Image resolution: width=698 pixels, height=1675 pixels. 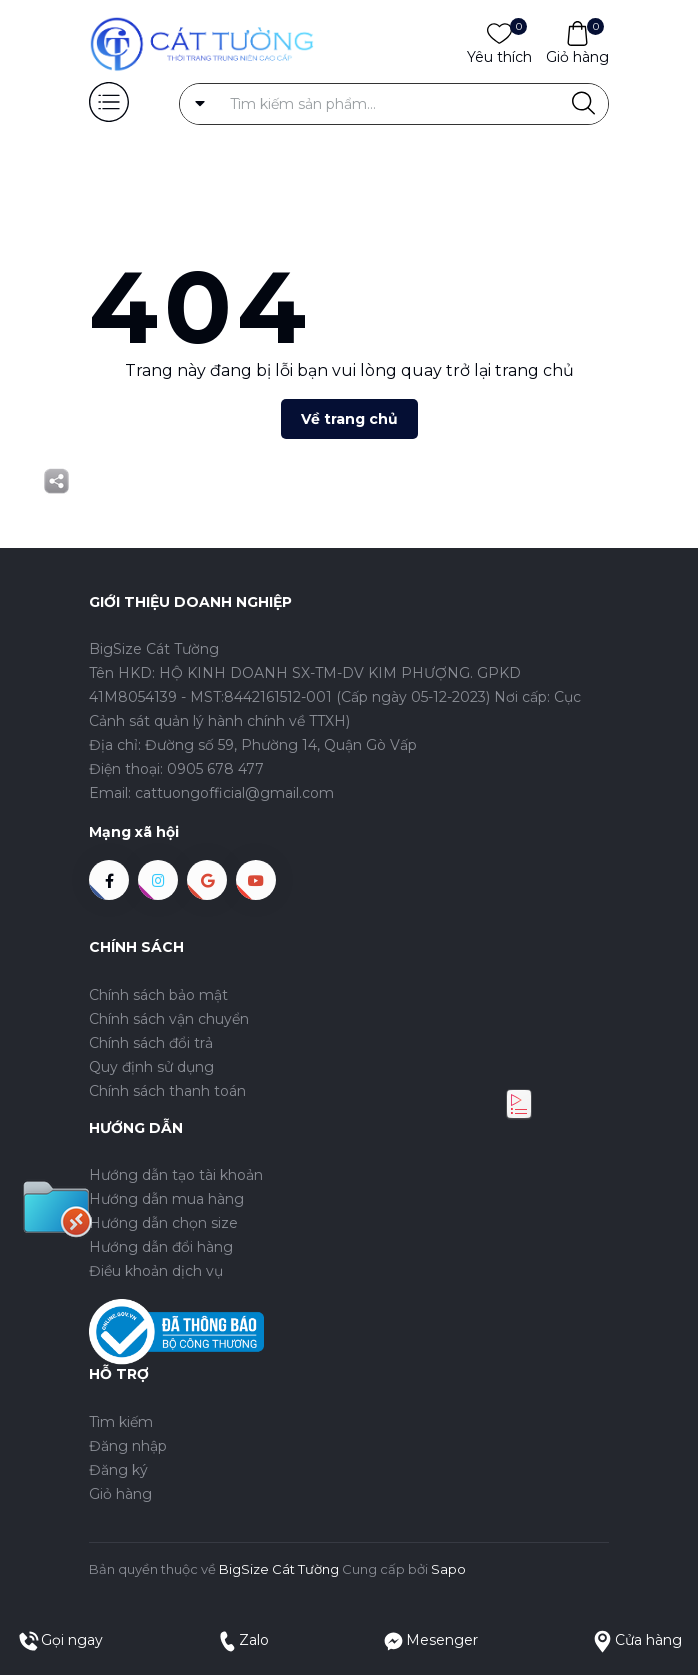 What do you see at coordinates (56, 481) in the screenshot?
I see `access sharing and network preferences` at bounding box center [56, 481].